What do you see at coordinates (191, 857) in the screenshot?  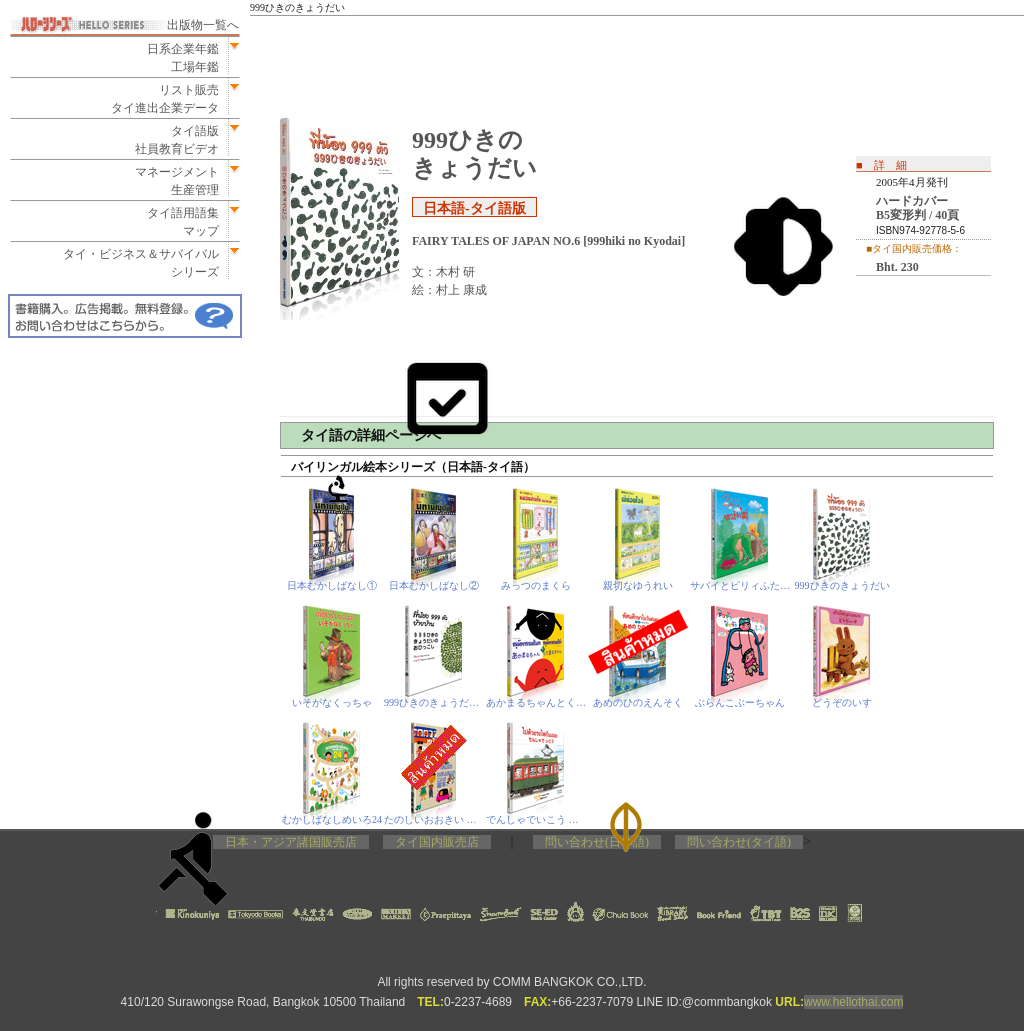 I see `access rowing or kayaking activities` at bounding box center [191, 857].